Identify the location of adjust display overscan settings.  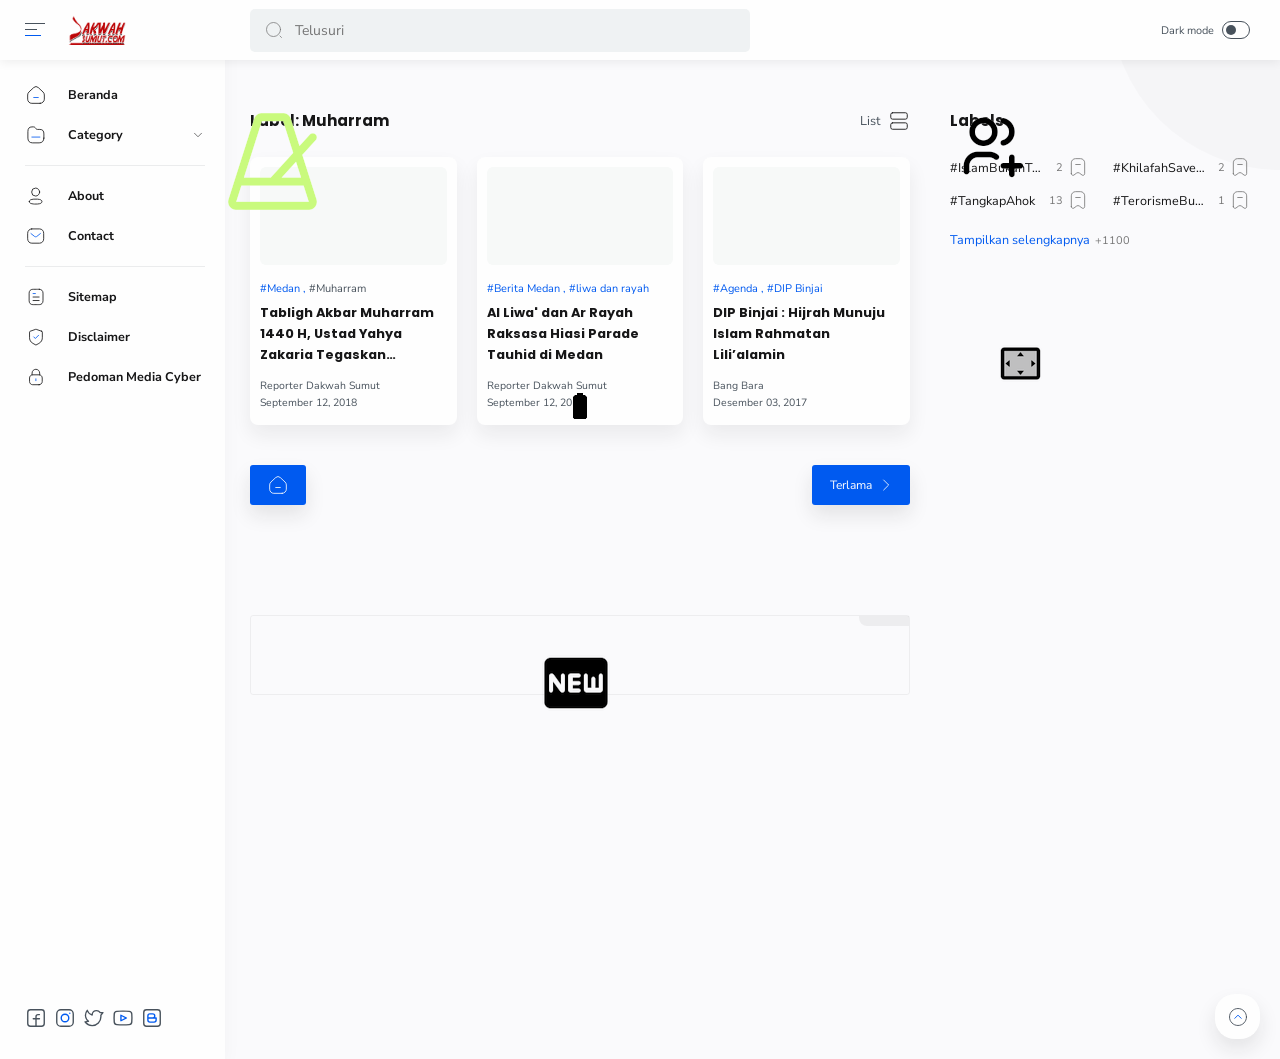
(1020, 363).